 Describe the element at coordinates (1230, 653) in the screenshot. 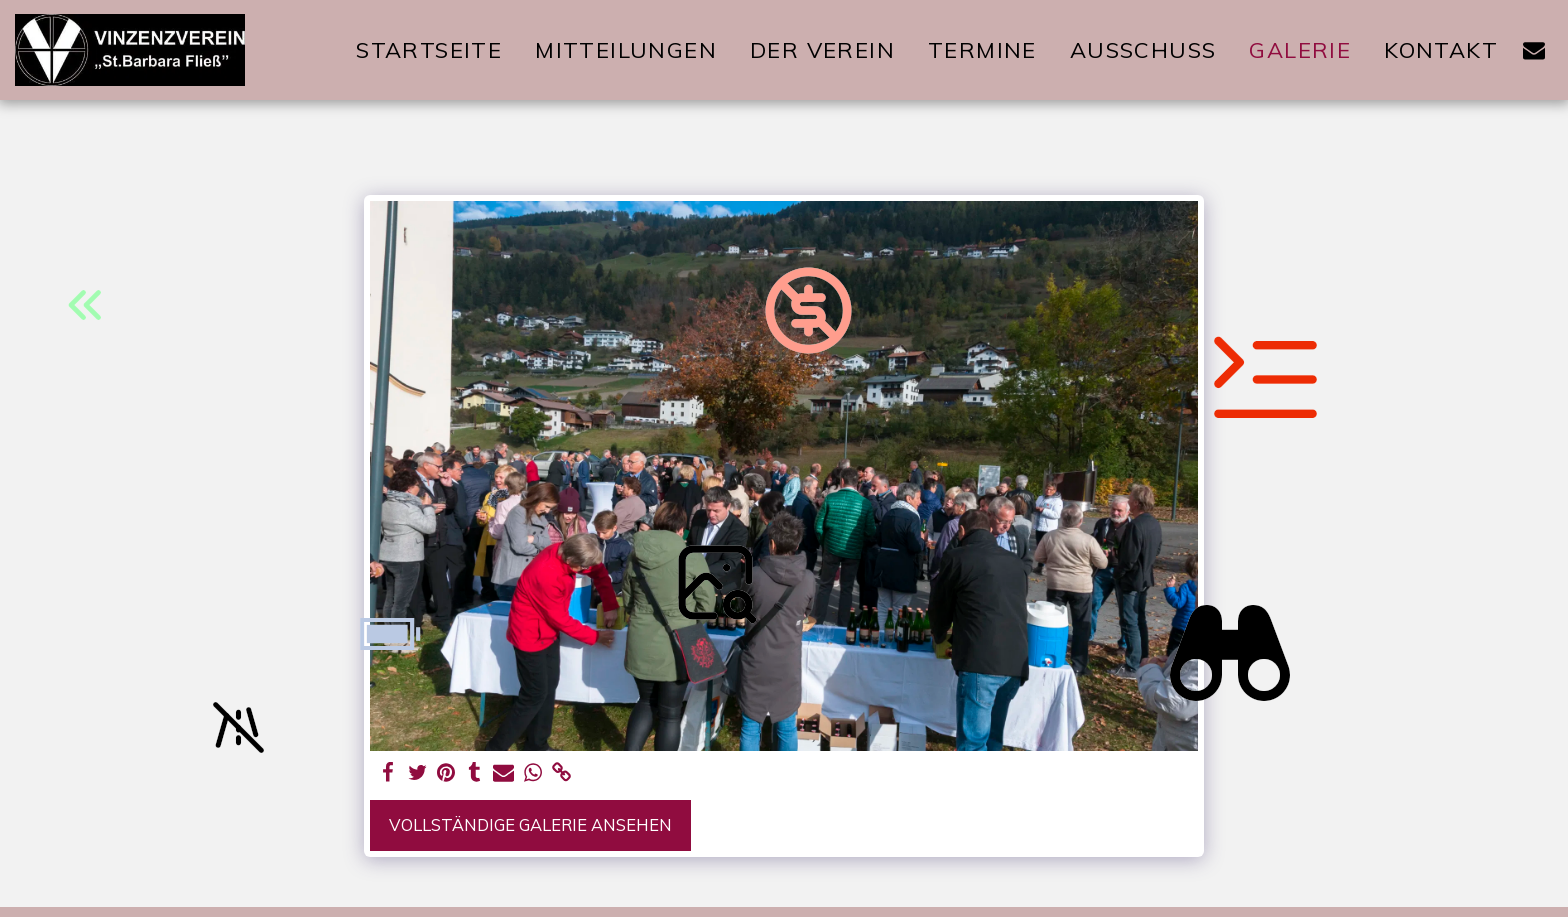

I see `search or explore content` at that location.